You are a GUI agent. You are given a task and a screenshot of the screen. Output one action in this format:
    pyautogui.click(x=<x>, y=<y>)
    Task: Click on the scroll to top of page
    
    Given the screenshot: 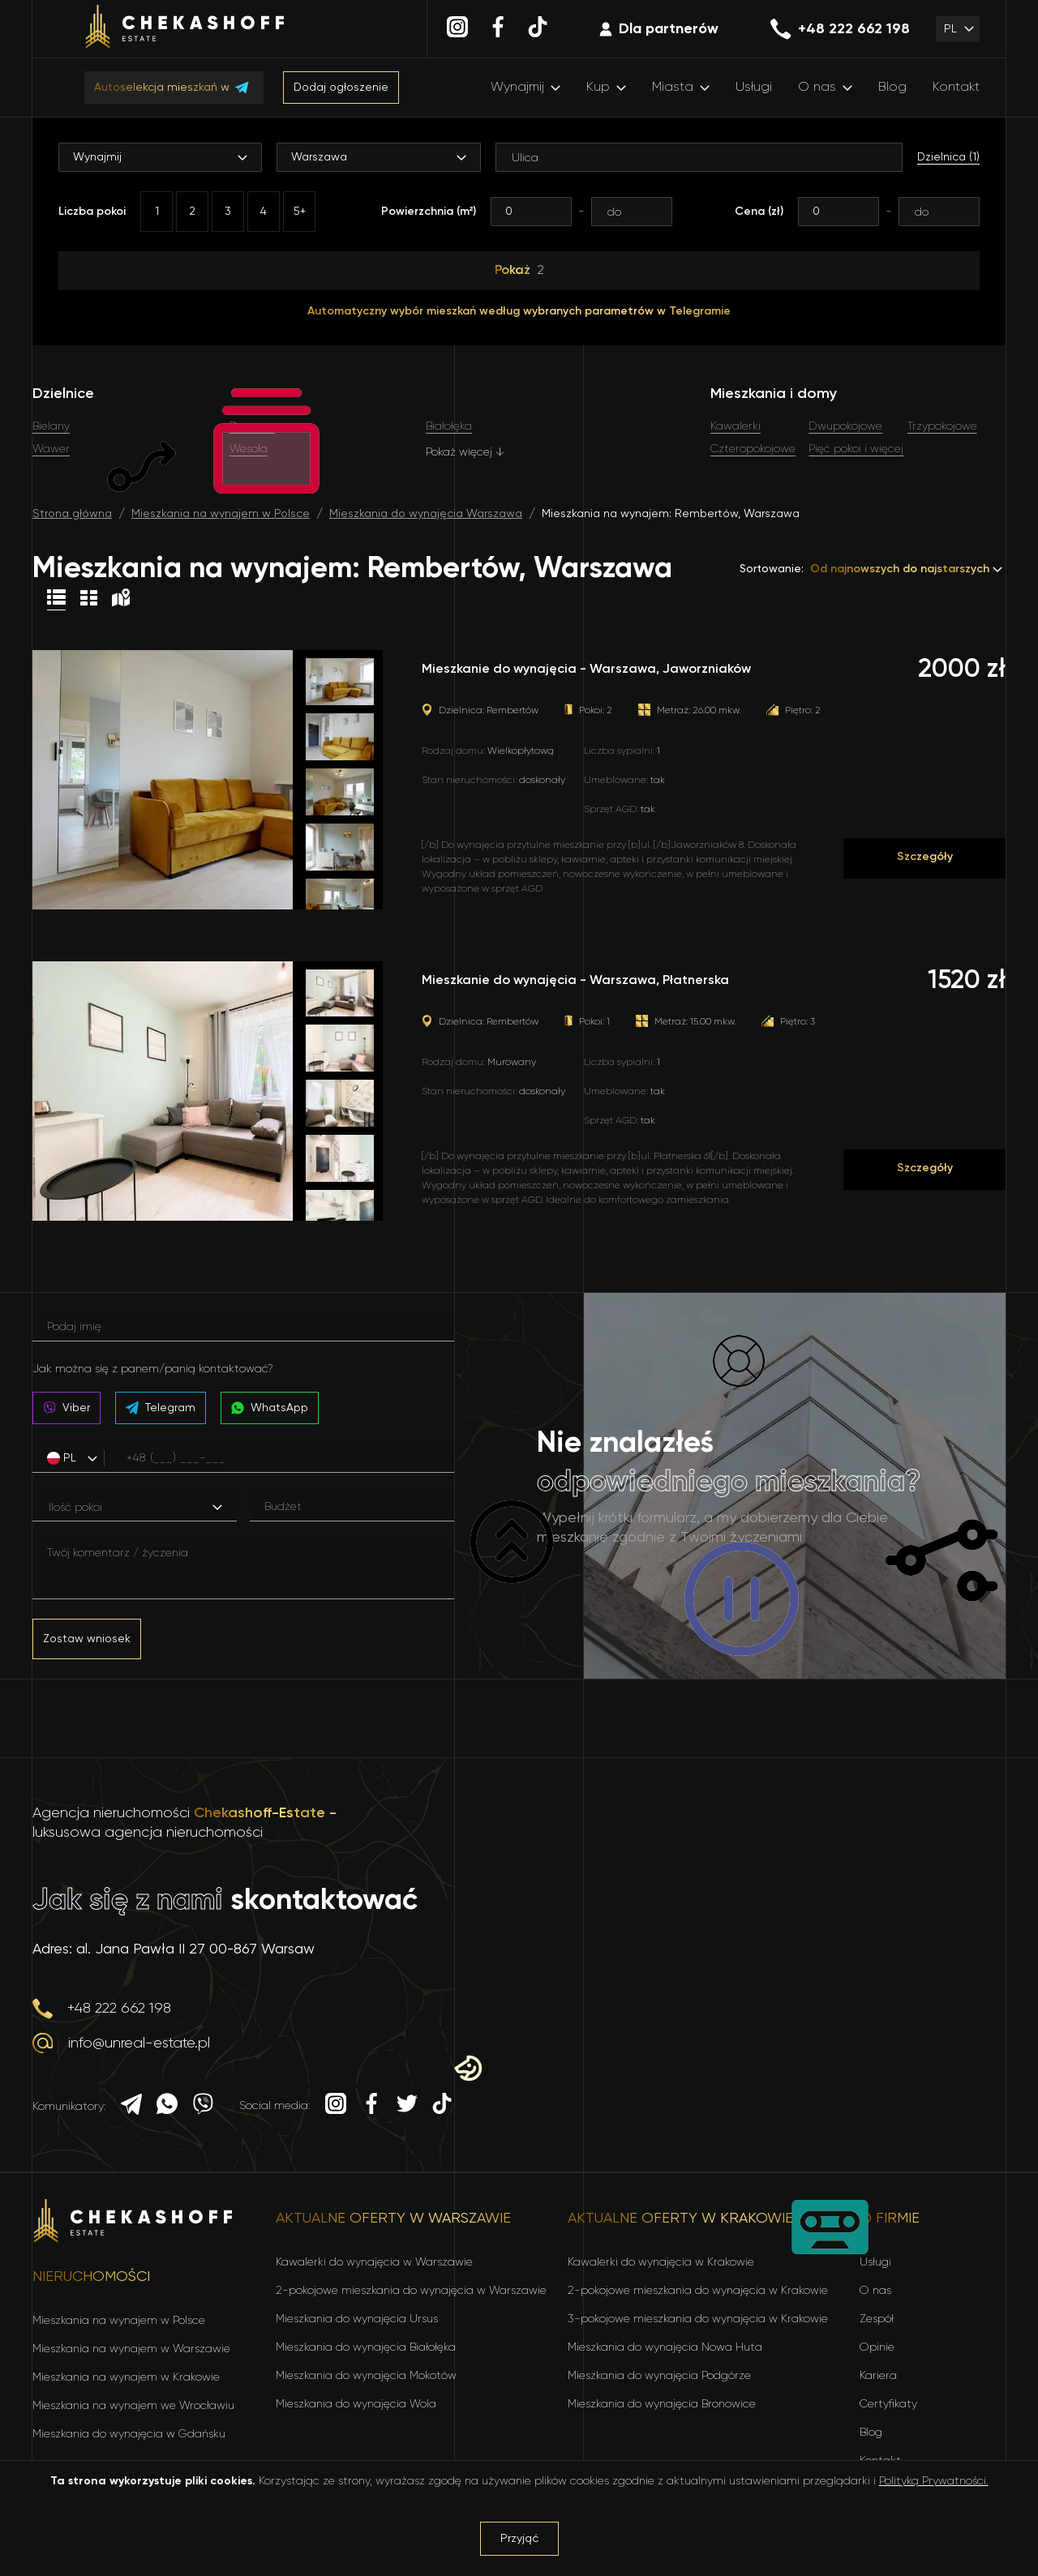 What is the action you would take?
    pyautogui.click(x=512, y=1542)
    